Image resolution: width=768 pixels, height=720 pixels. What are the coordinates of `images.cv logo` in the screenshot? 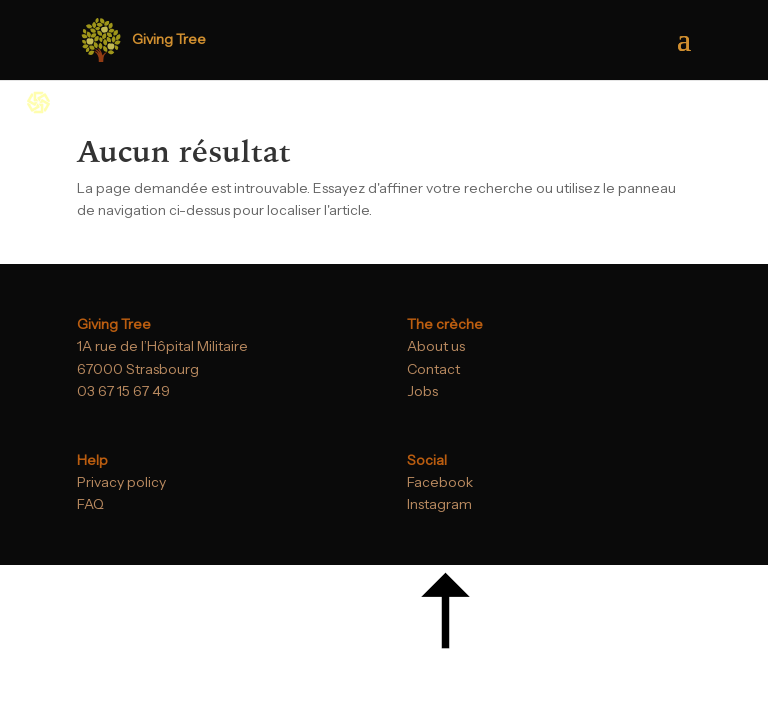 It's located at (38, 102).